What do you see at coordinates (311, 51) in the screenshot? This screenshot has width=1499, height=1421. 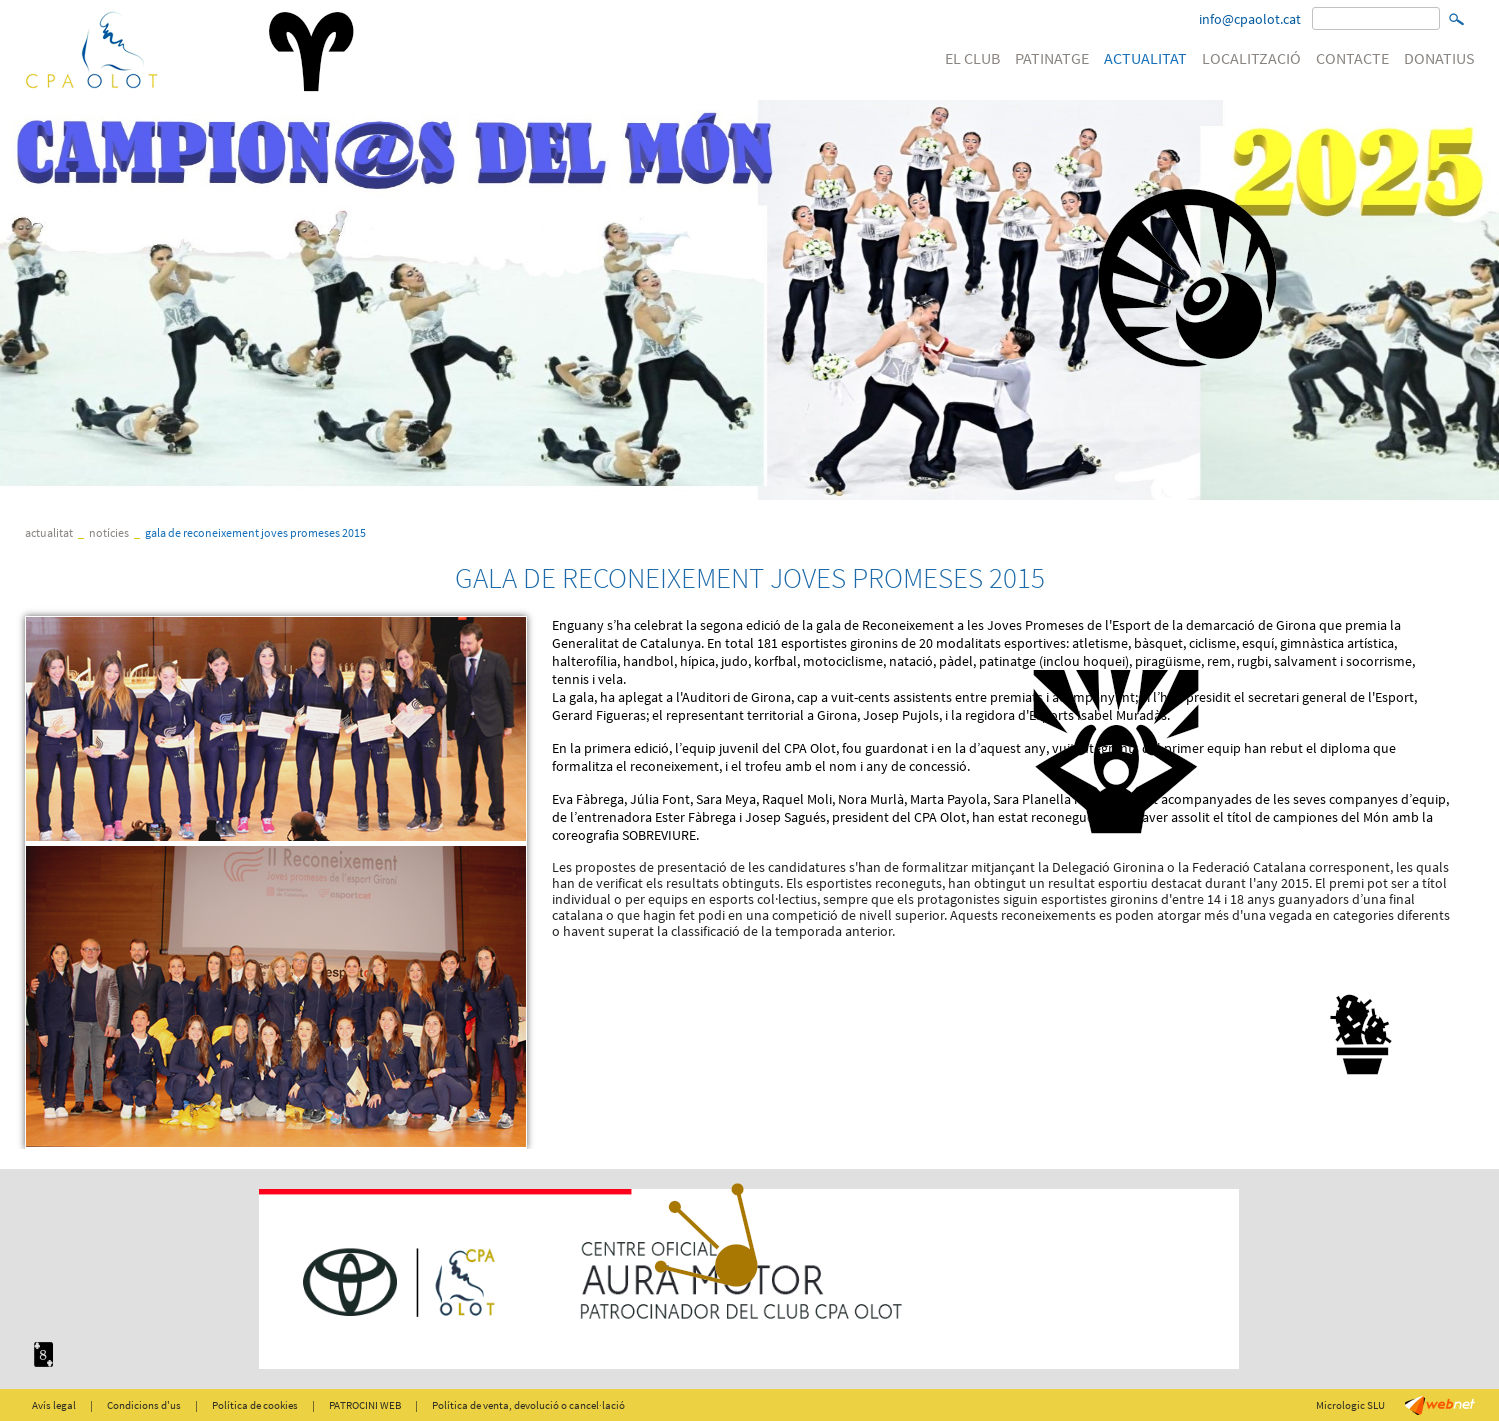 I see `indicates aries zodiac sign` at bounding box center [311, 51].